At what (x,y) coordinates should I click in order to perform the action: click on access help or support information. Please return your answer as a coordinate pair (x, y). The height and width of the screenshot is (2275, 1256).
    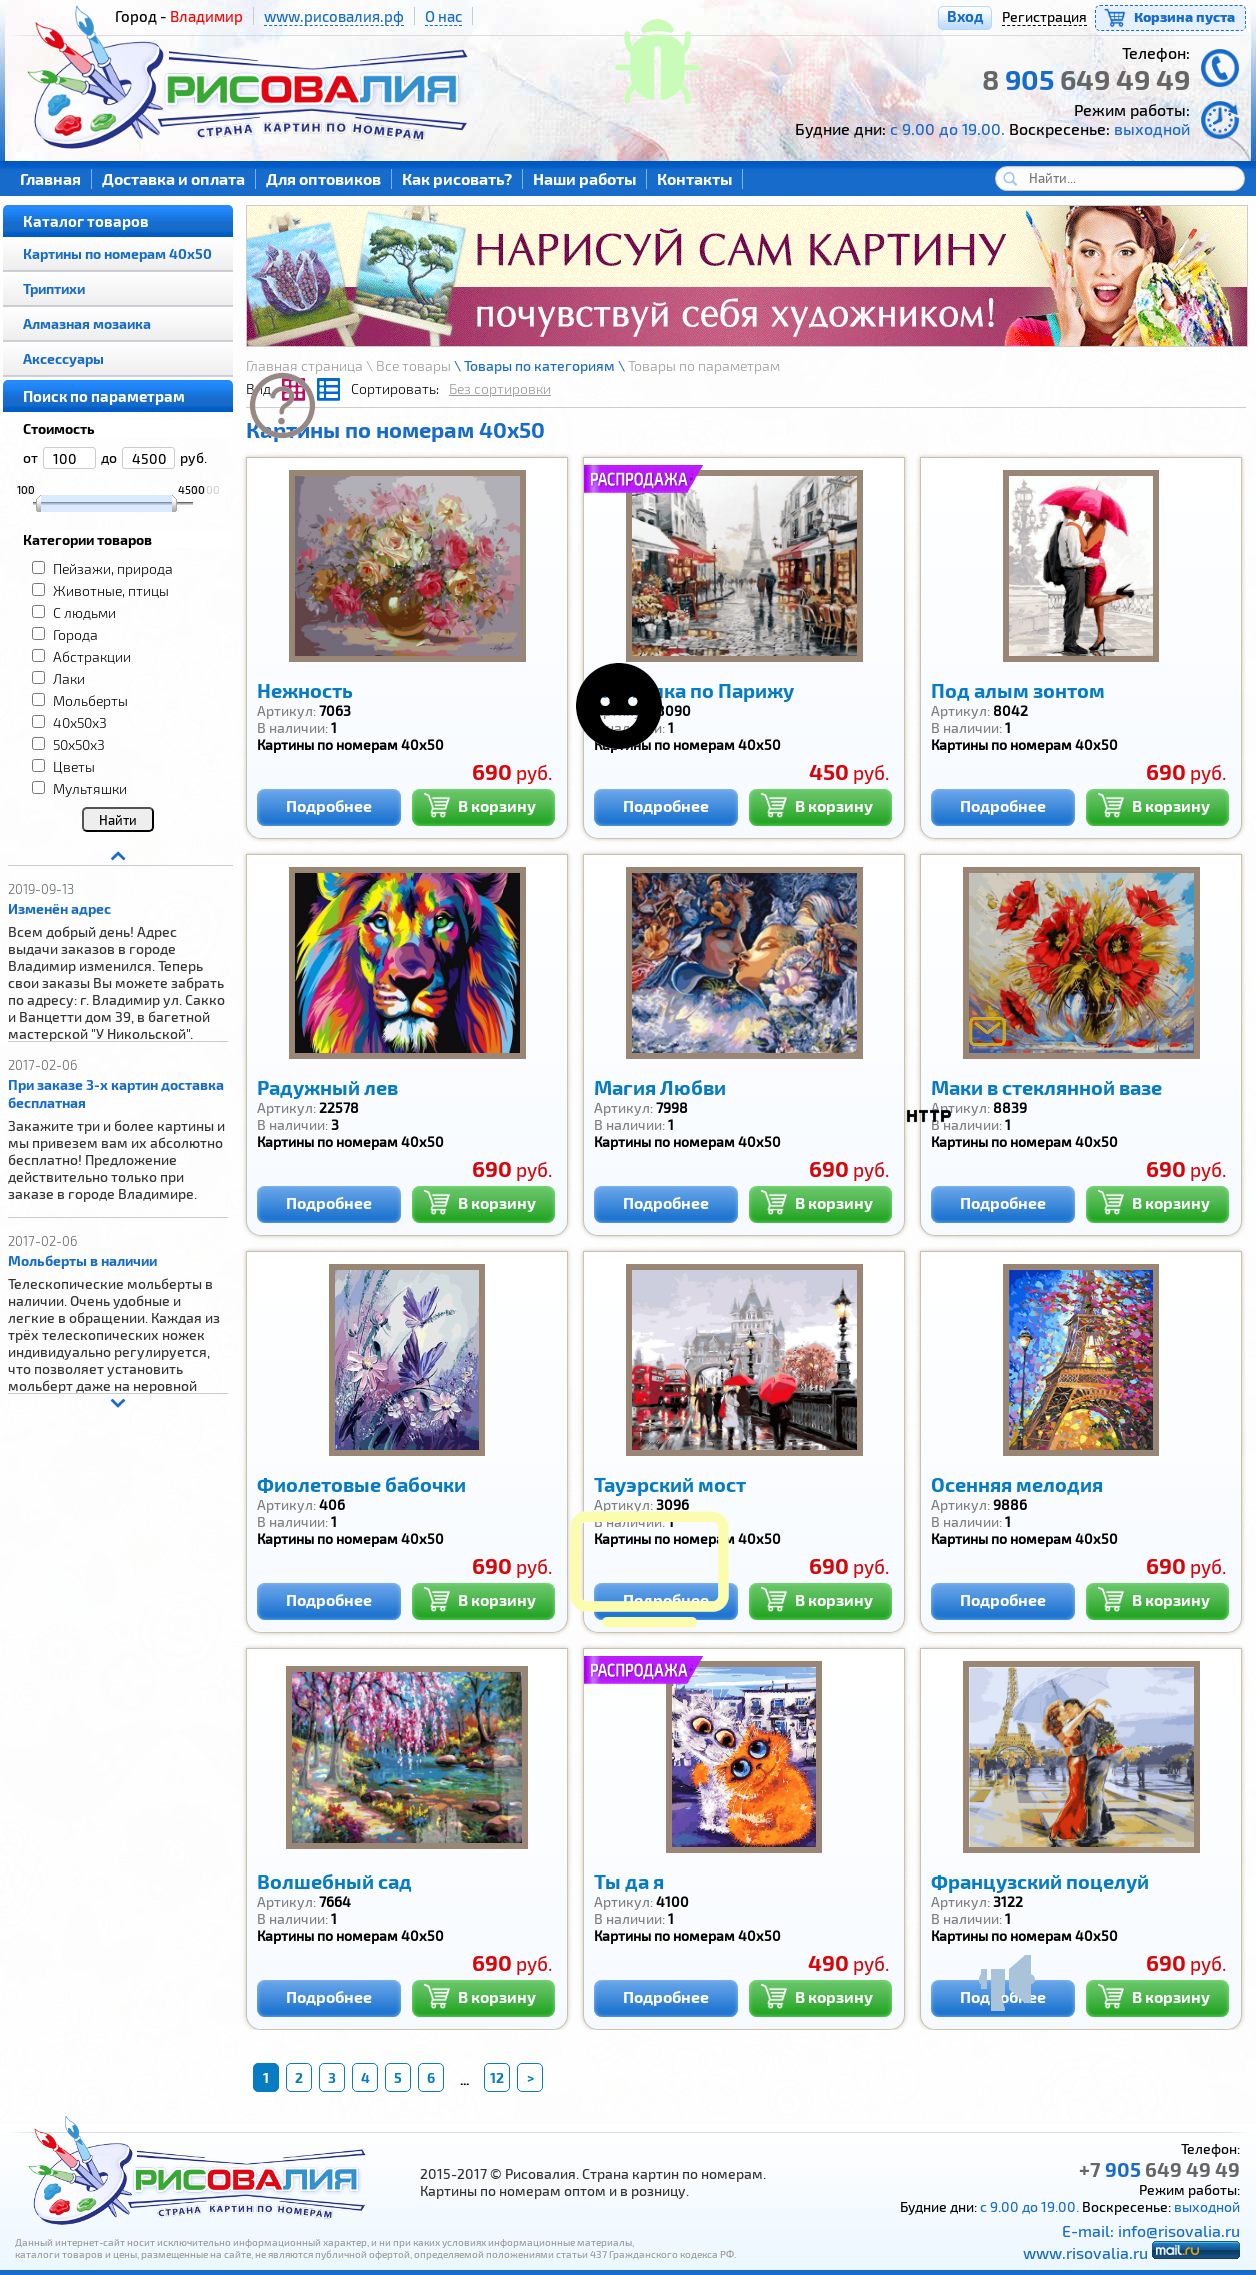
    Looking at the image, I should click on (282, 405).